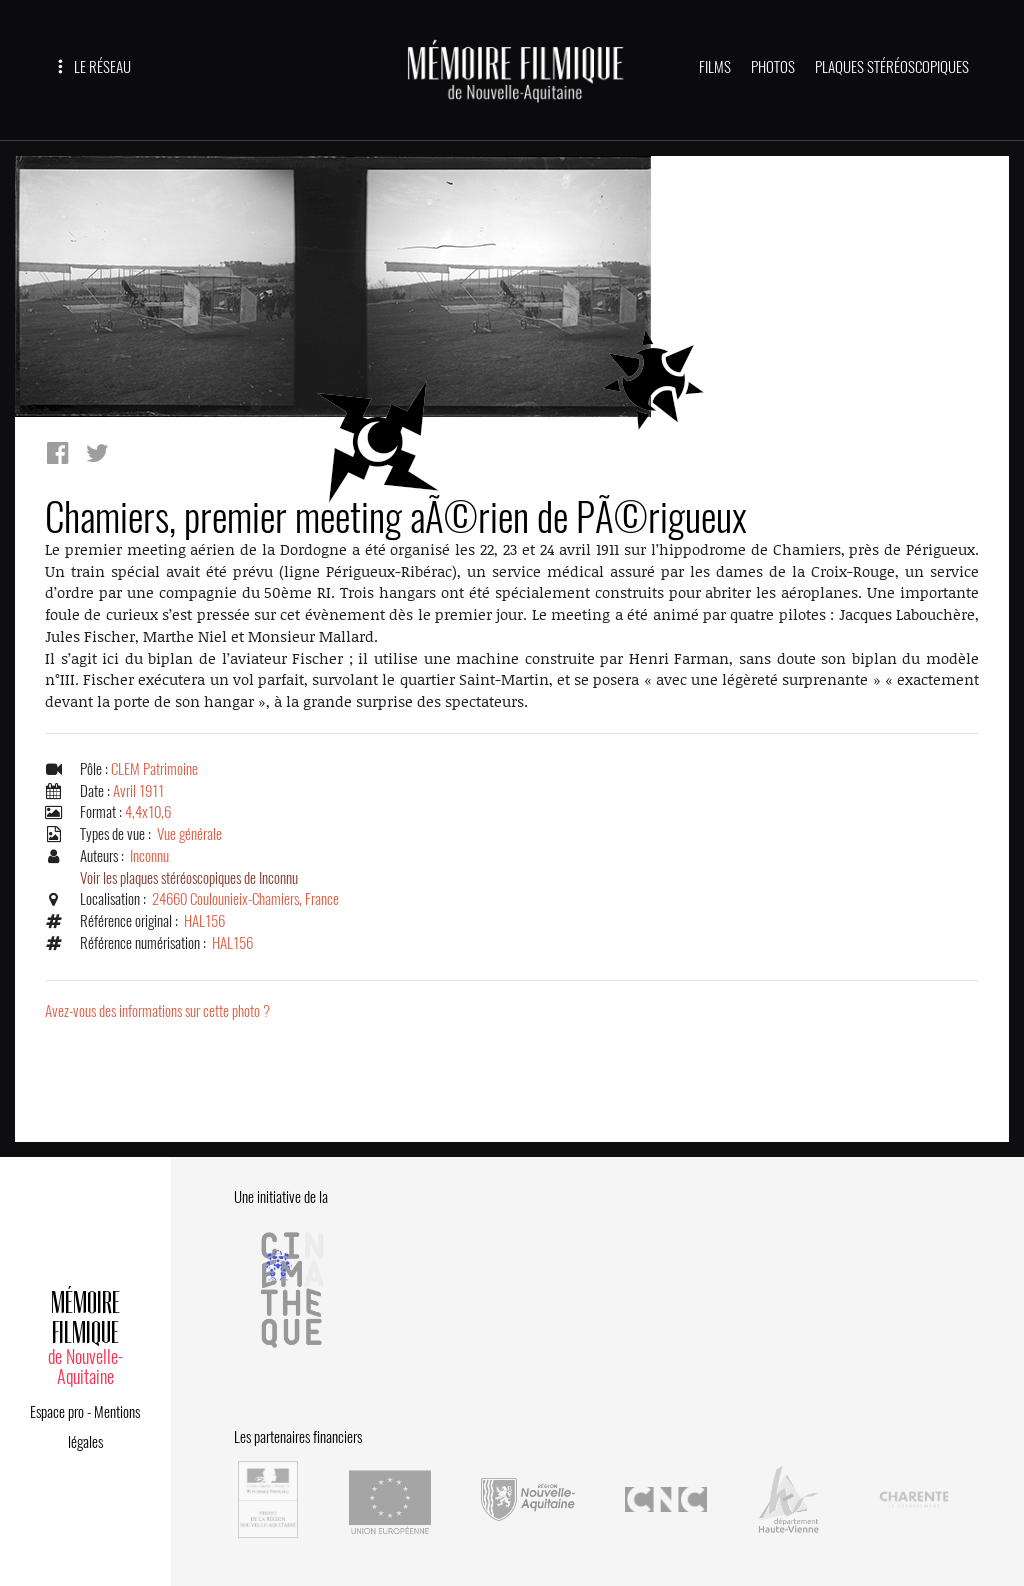 The height and width of the screenshot is (1586, 1024). What do you see at coordinates (653, 380) in the screenshot?
I see `select mace weapon in game inventory` at bounding box center [653, 380].